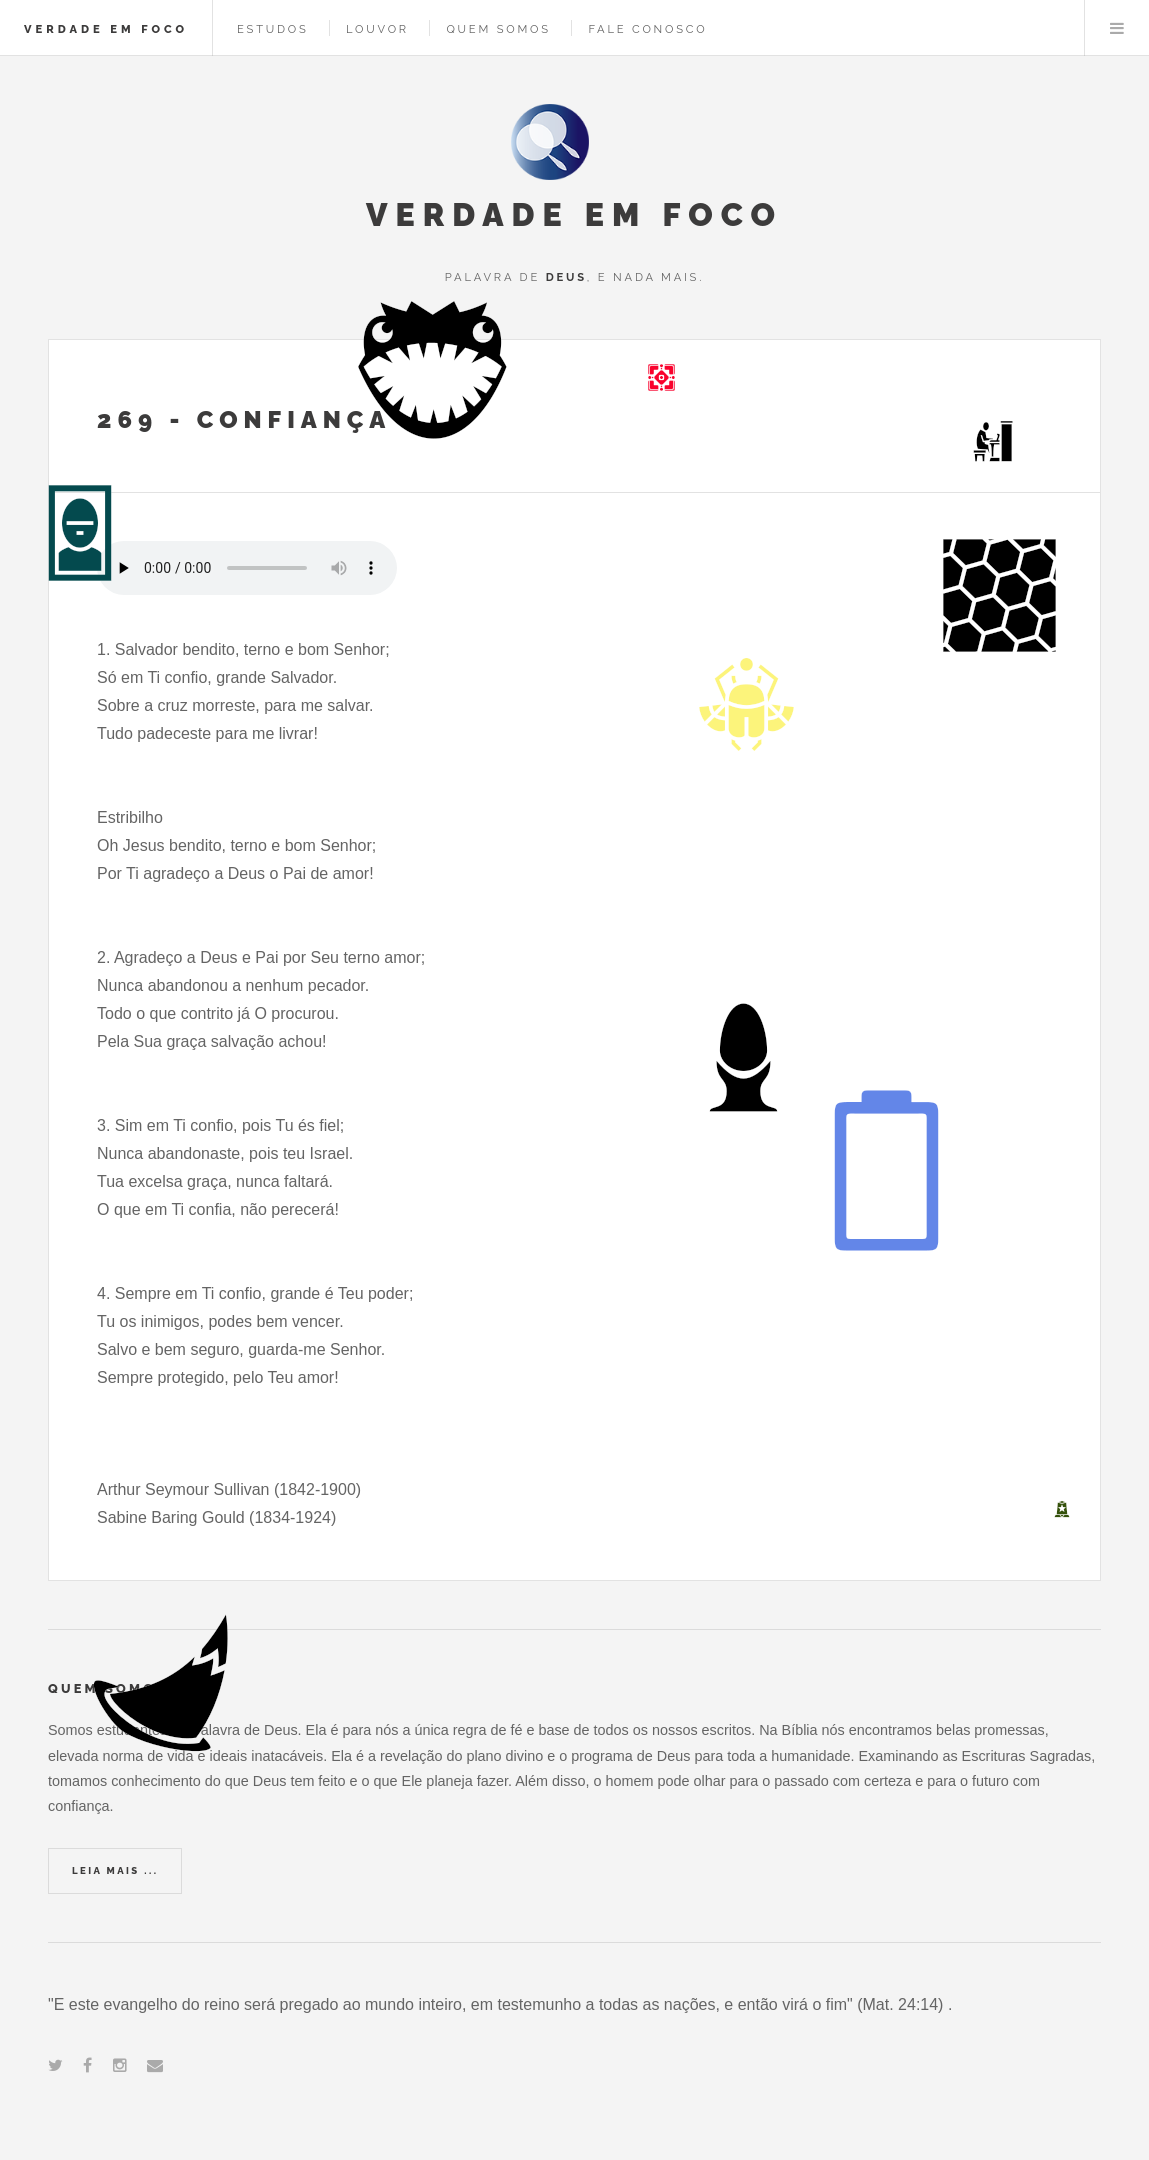 The image size is (1149, 2160). I want to click on access piano or keyboard lessons, so click(993, 440).